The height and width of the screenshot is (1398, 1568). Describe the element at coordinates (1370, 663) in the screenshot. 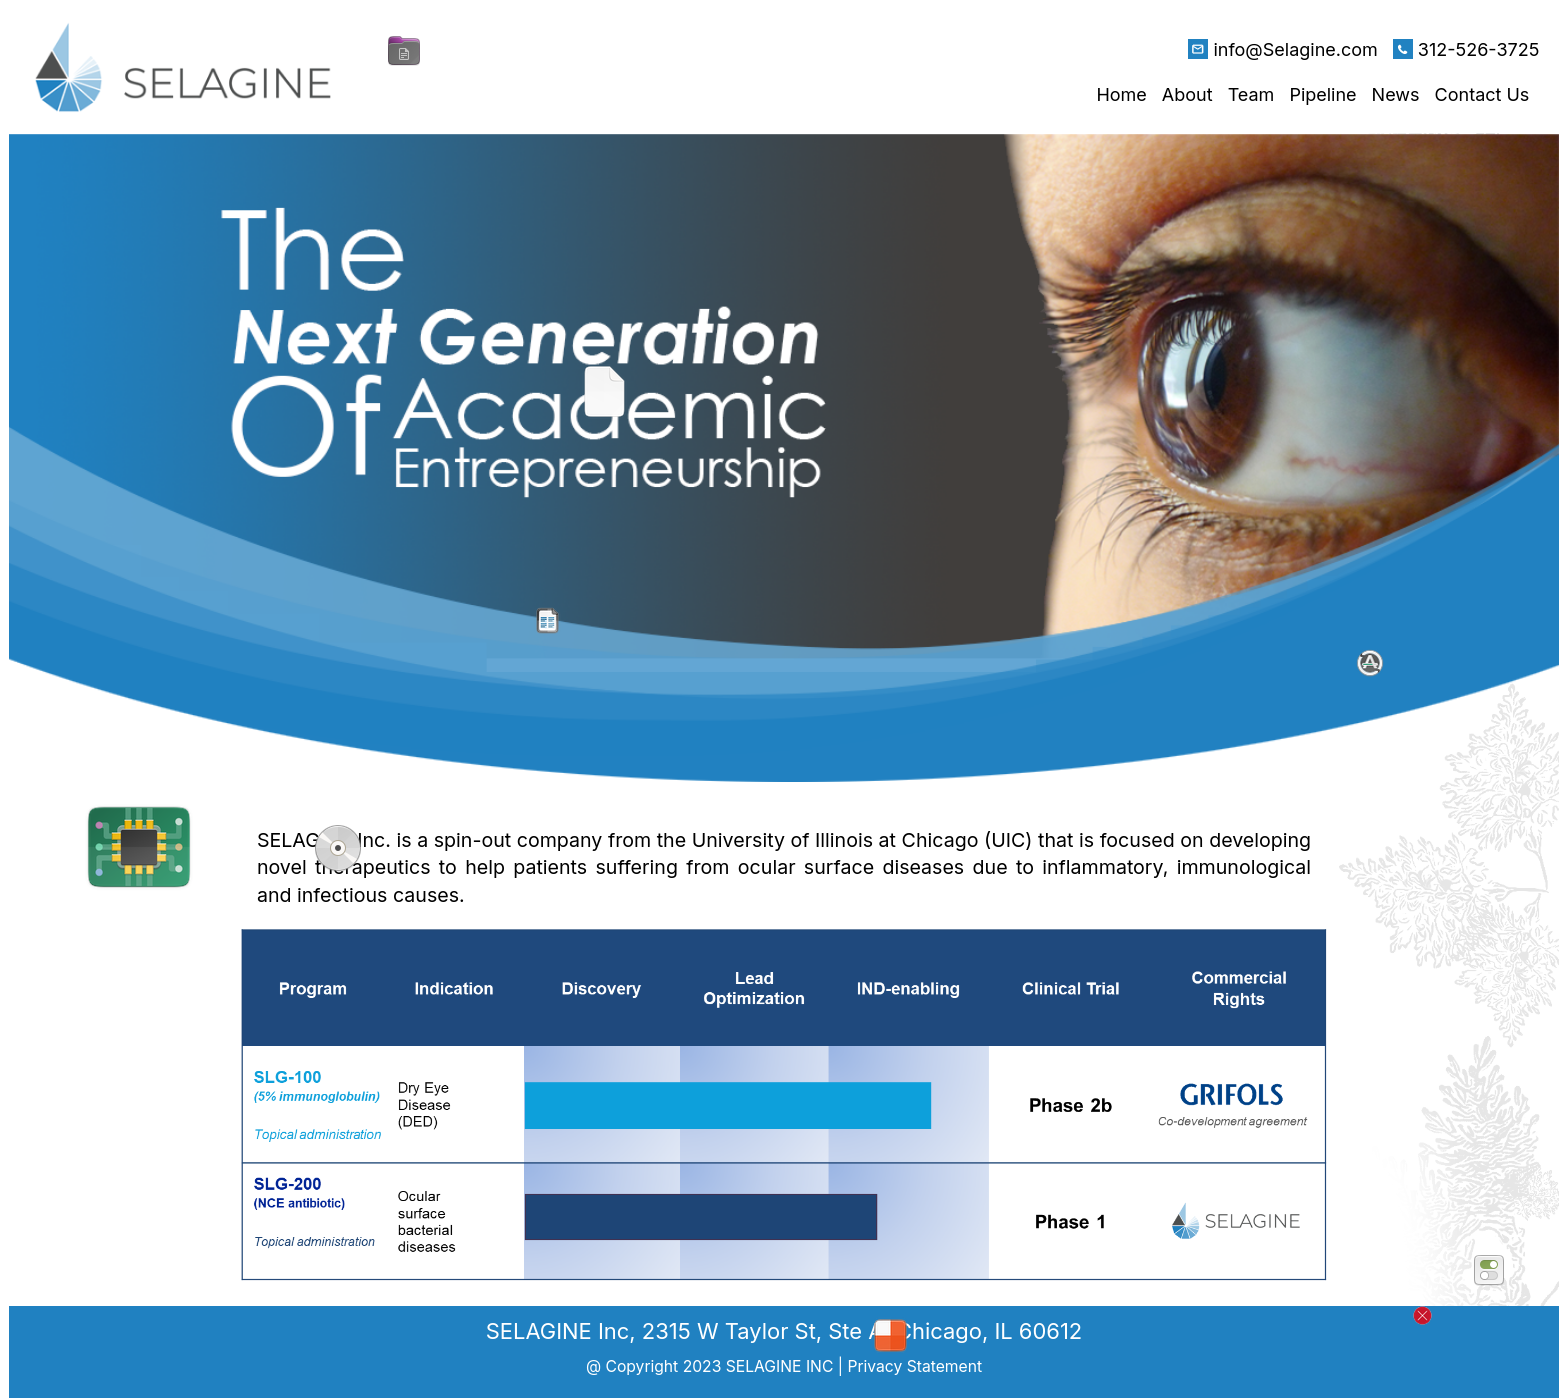

I see `open the software updater application` at that location.